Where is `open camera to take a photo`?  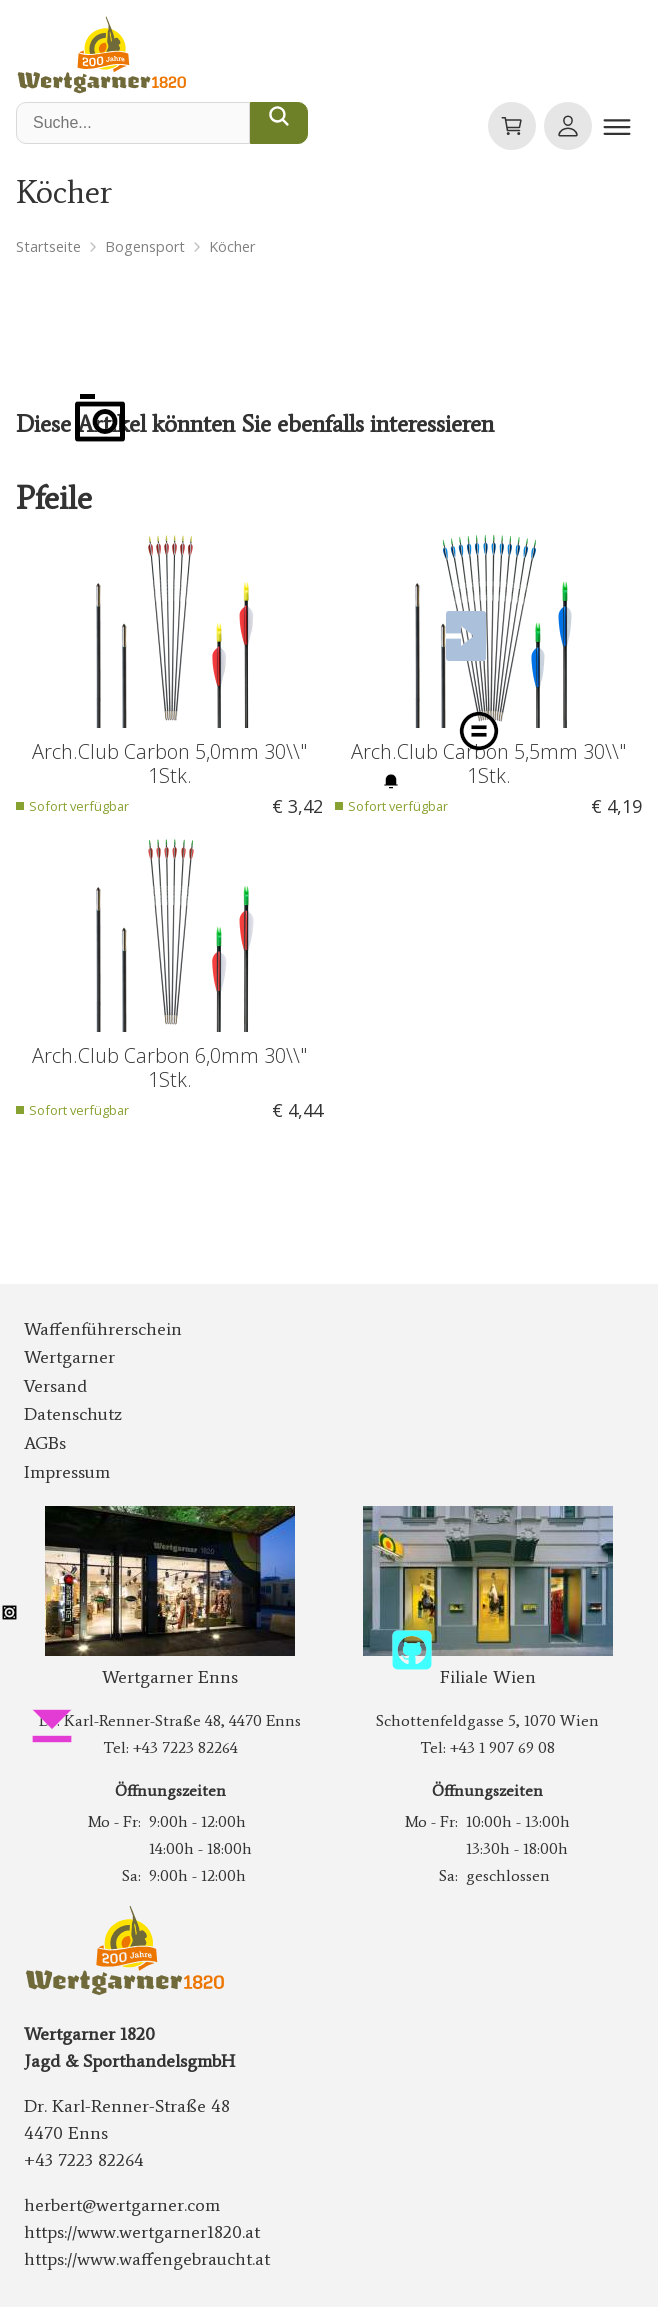
open camera to take a photo is located at coordinates (100, 419).